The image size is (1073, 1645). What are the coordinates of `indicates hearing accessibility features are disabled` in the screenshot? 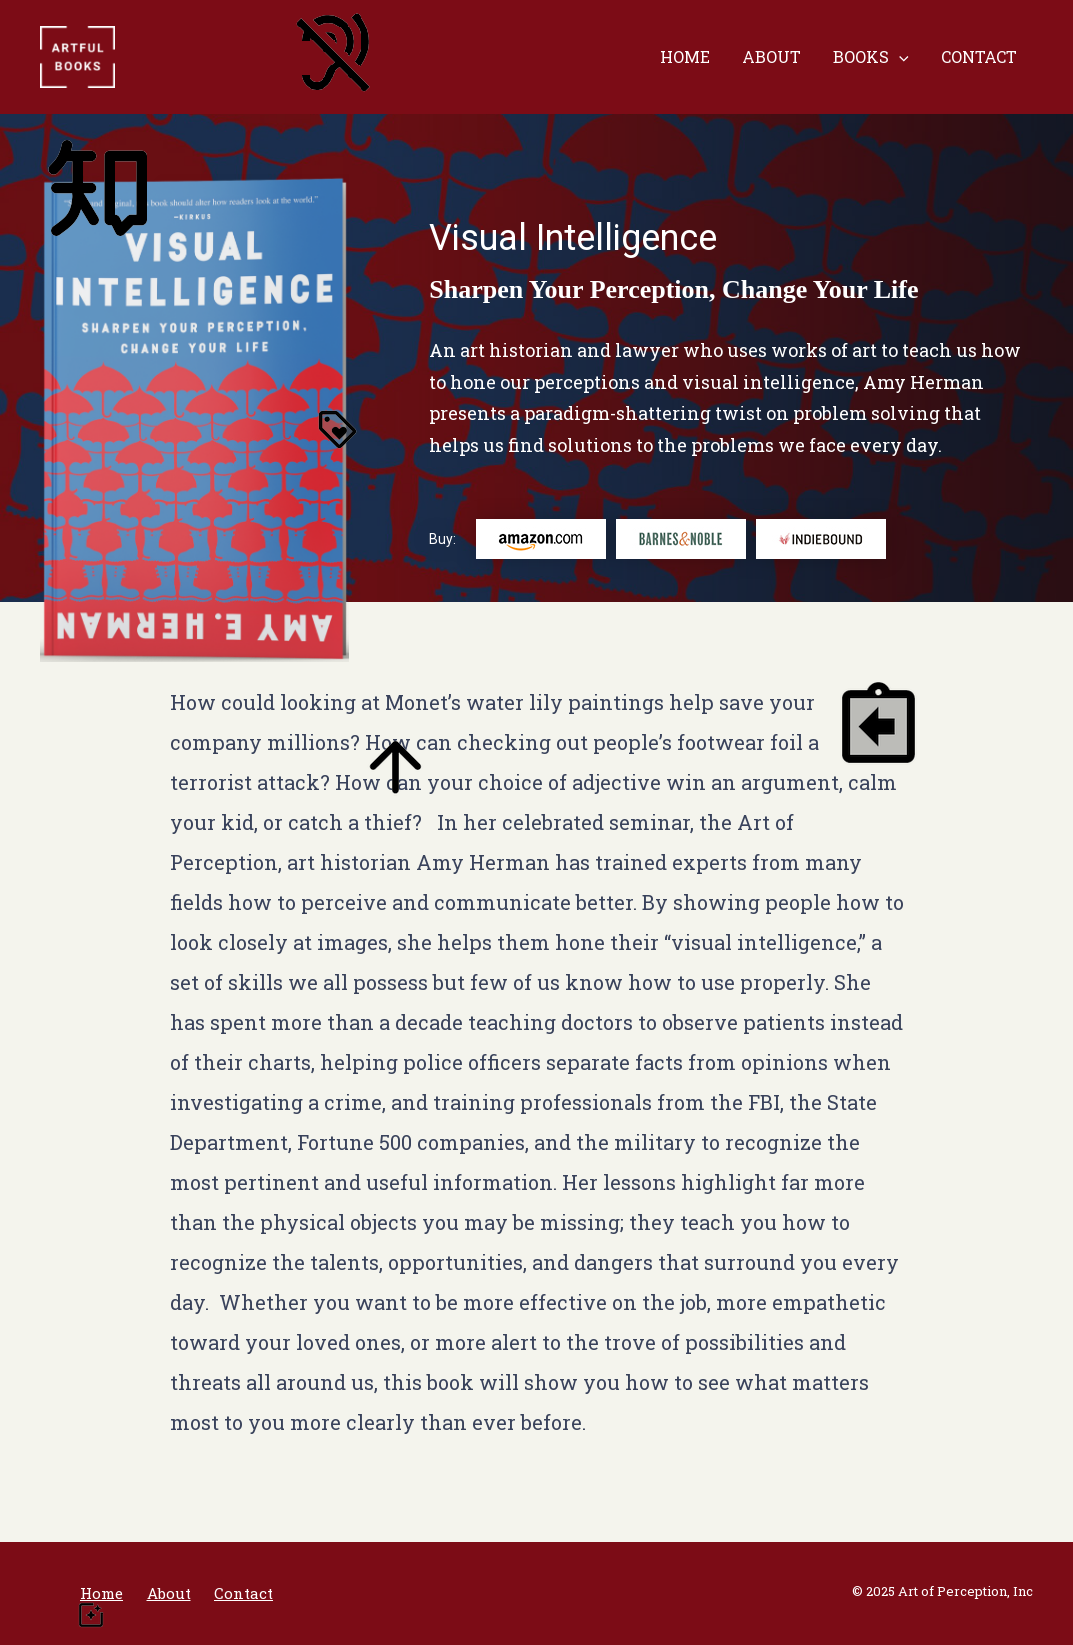 It's located at (335, 52).